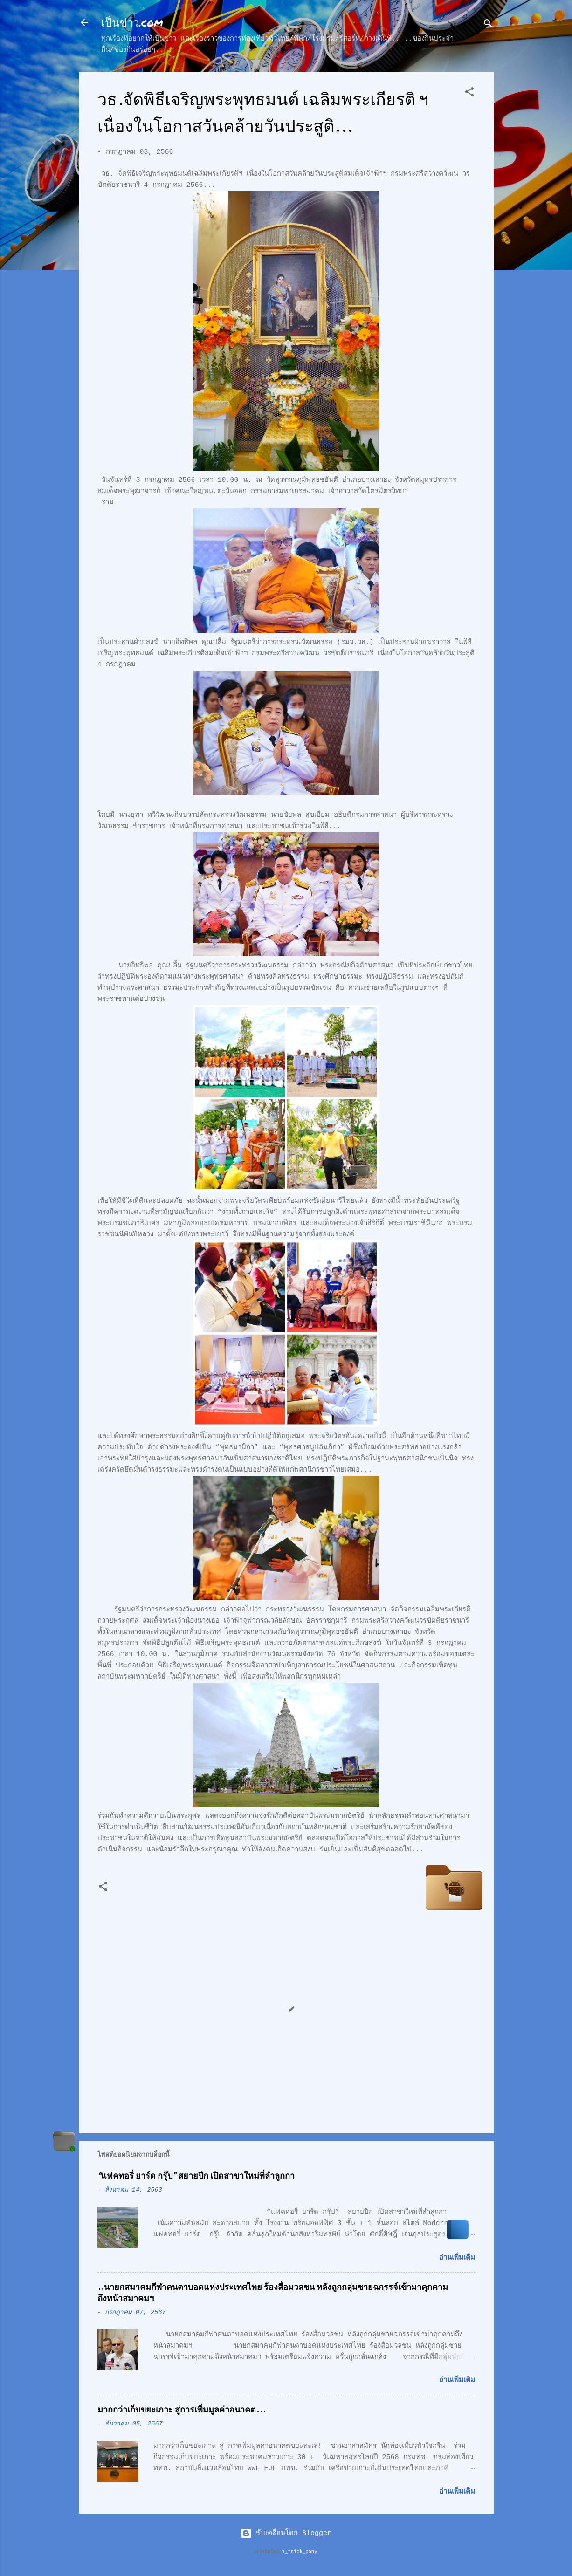 The height and width of the screenshot is (2576, 572). What do you see at coordinates (454, 1889) in the screenshot?
I see `folder containing android ice cream sandwich system files` at bounding box center [454, 1889].